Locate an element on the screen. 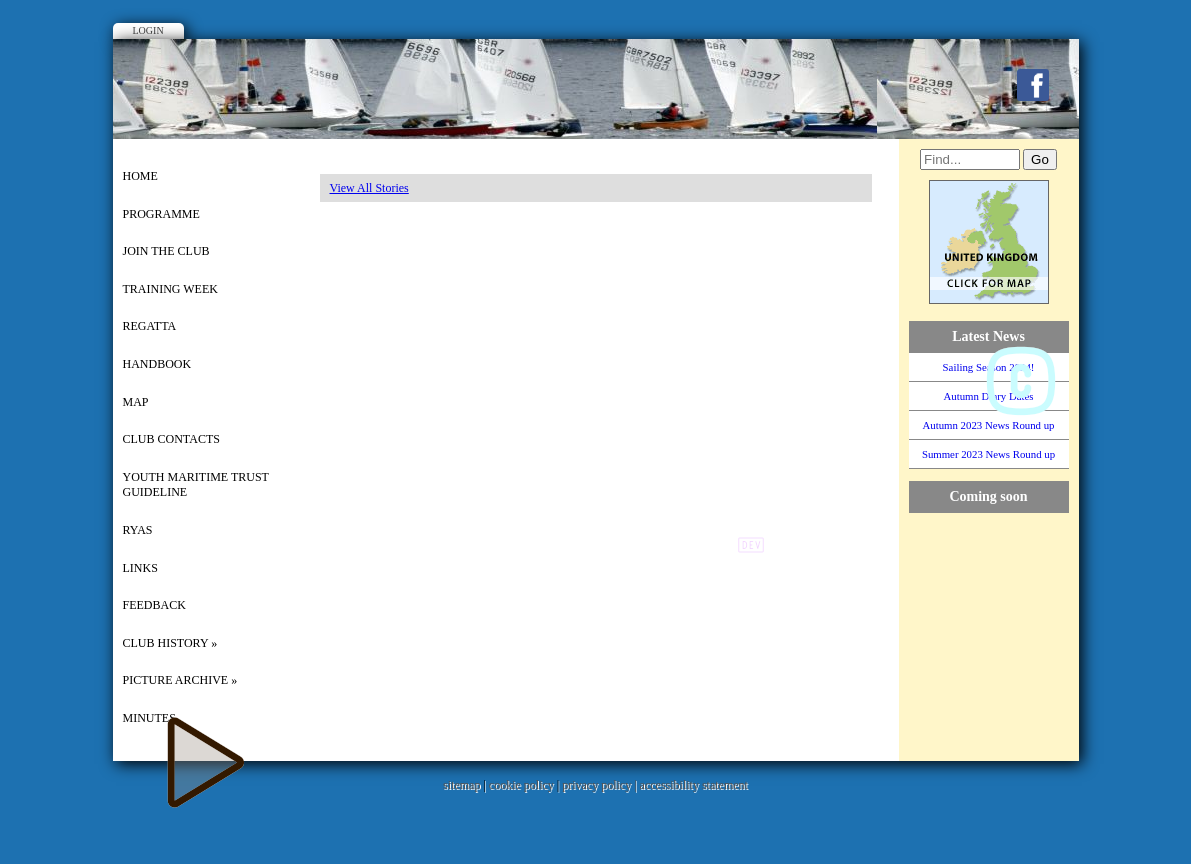  indicates copyright information is located at coordinates (1021, 381).